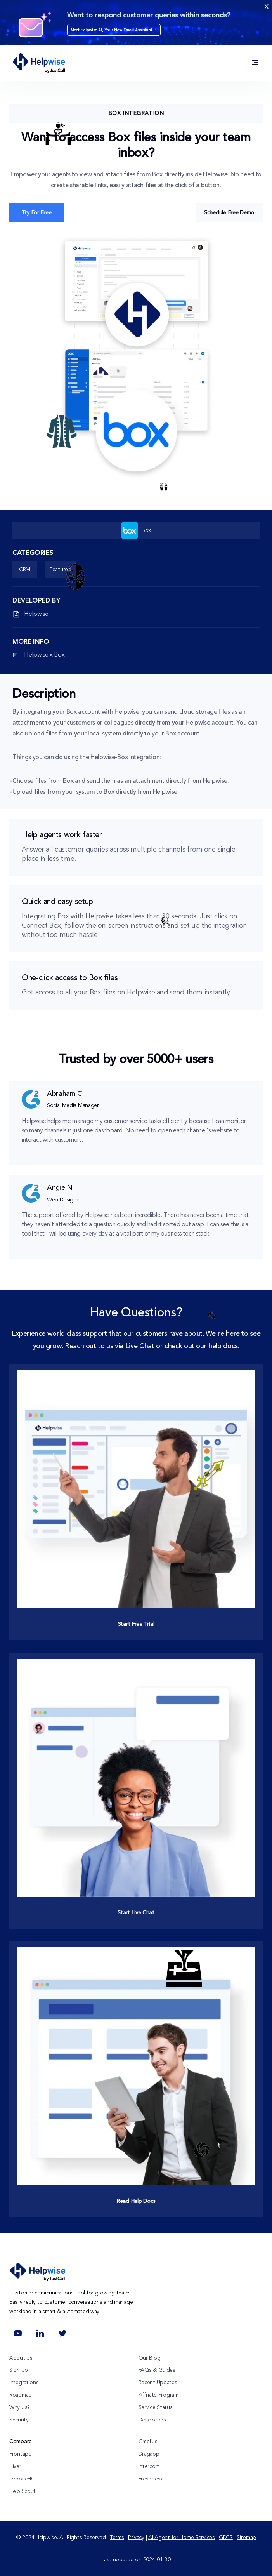  Describe the element at coordinates (209, 1475) in the screenshot. I see `equip a legendary or rare weapon` at that location.